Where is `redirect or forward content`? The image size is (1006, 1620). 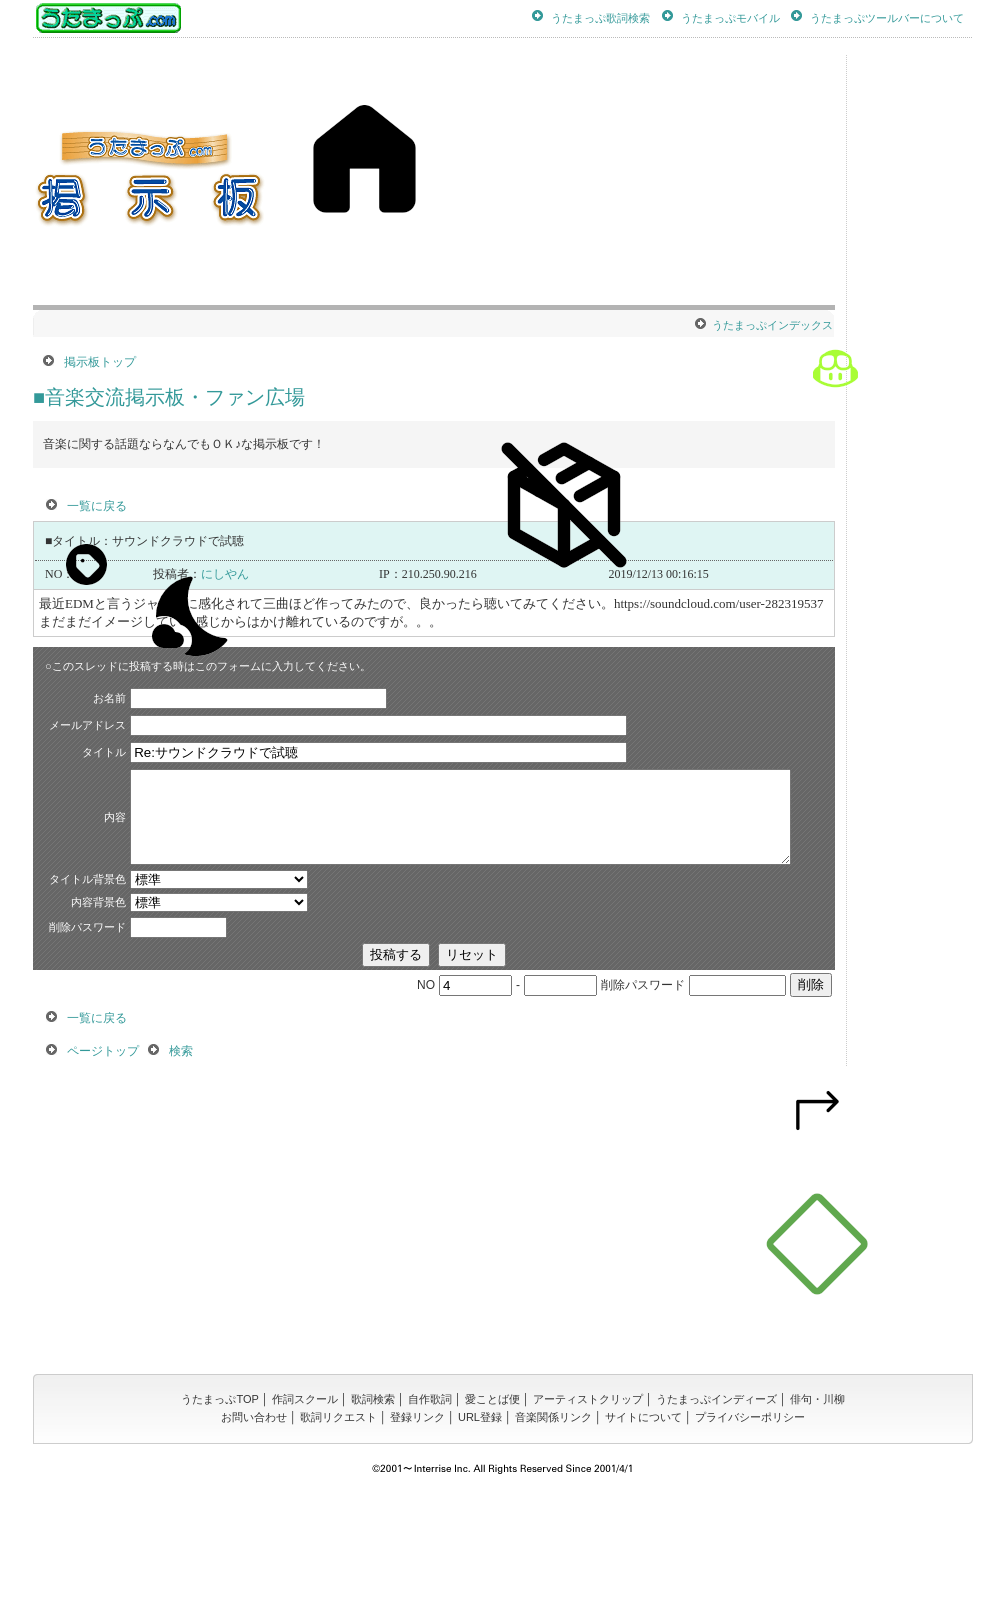 redirect or forward content is located at coordinates (817, 1110).